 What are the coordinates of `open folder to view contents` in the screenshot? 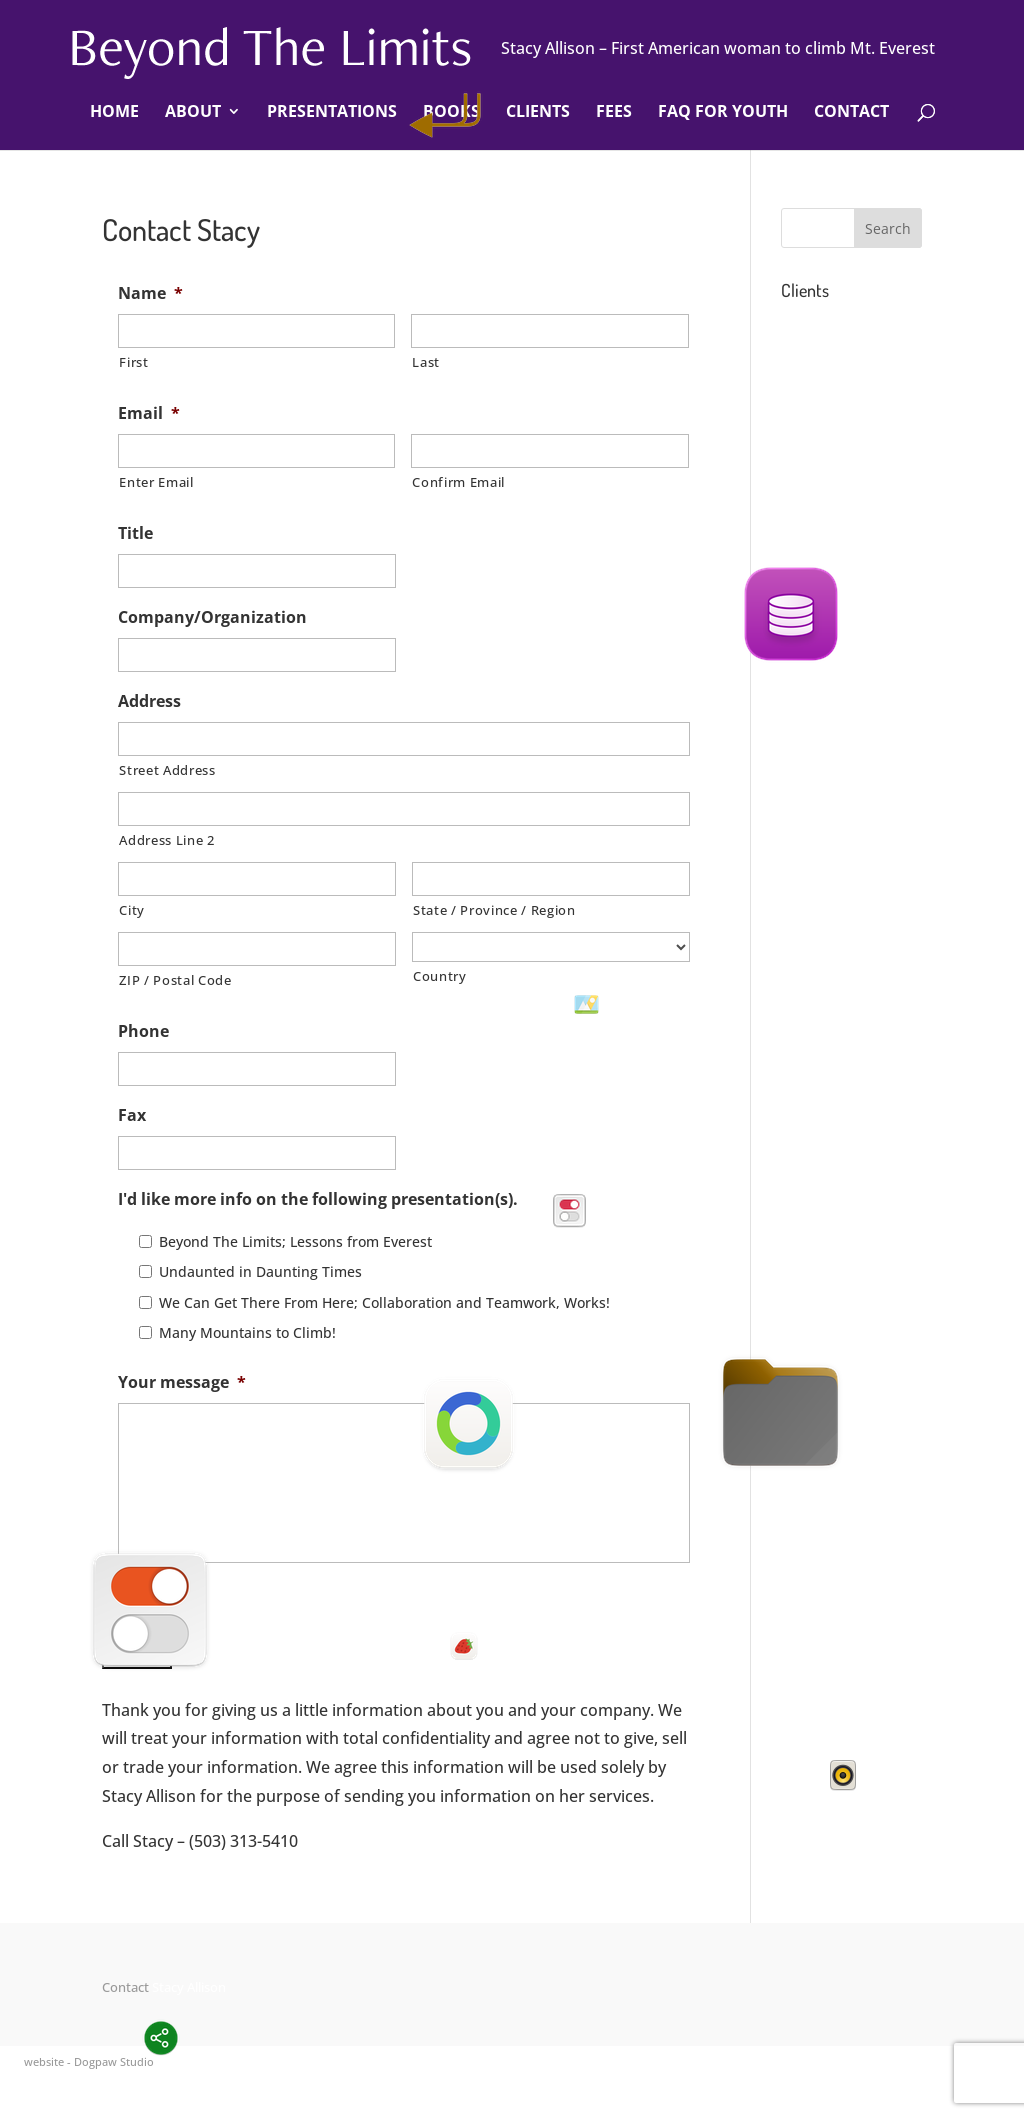 It's located at (780, 1412).